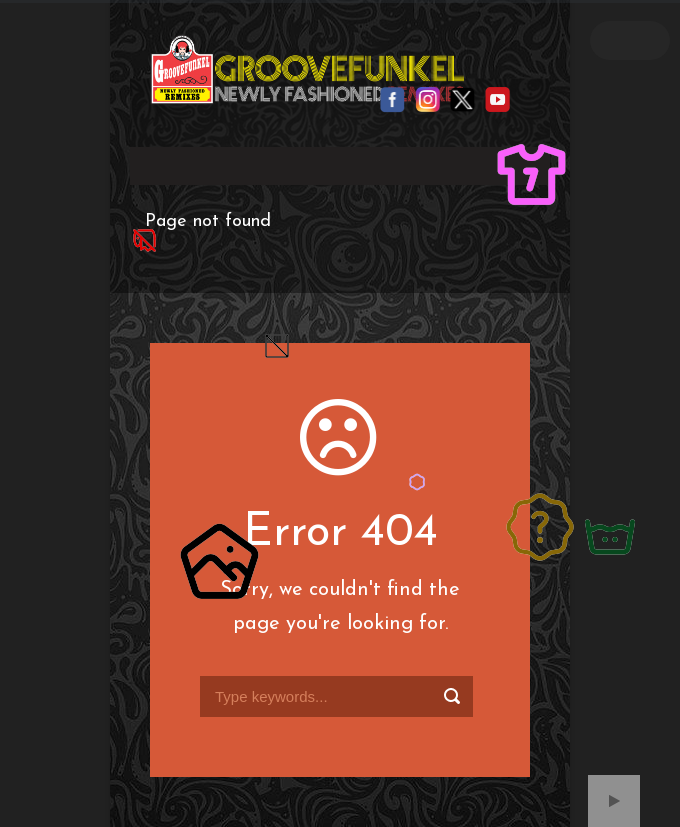  What do you see at coordinates (144, 240) in the screenshot?
I see `indicates toilet paper is out of stock` at bounding box center [144, 240].